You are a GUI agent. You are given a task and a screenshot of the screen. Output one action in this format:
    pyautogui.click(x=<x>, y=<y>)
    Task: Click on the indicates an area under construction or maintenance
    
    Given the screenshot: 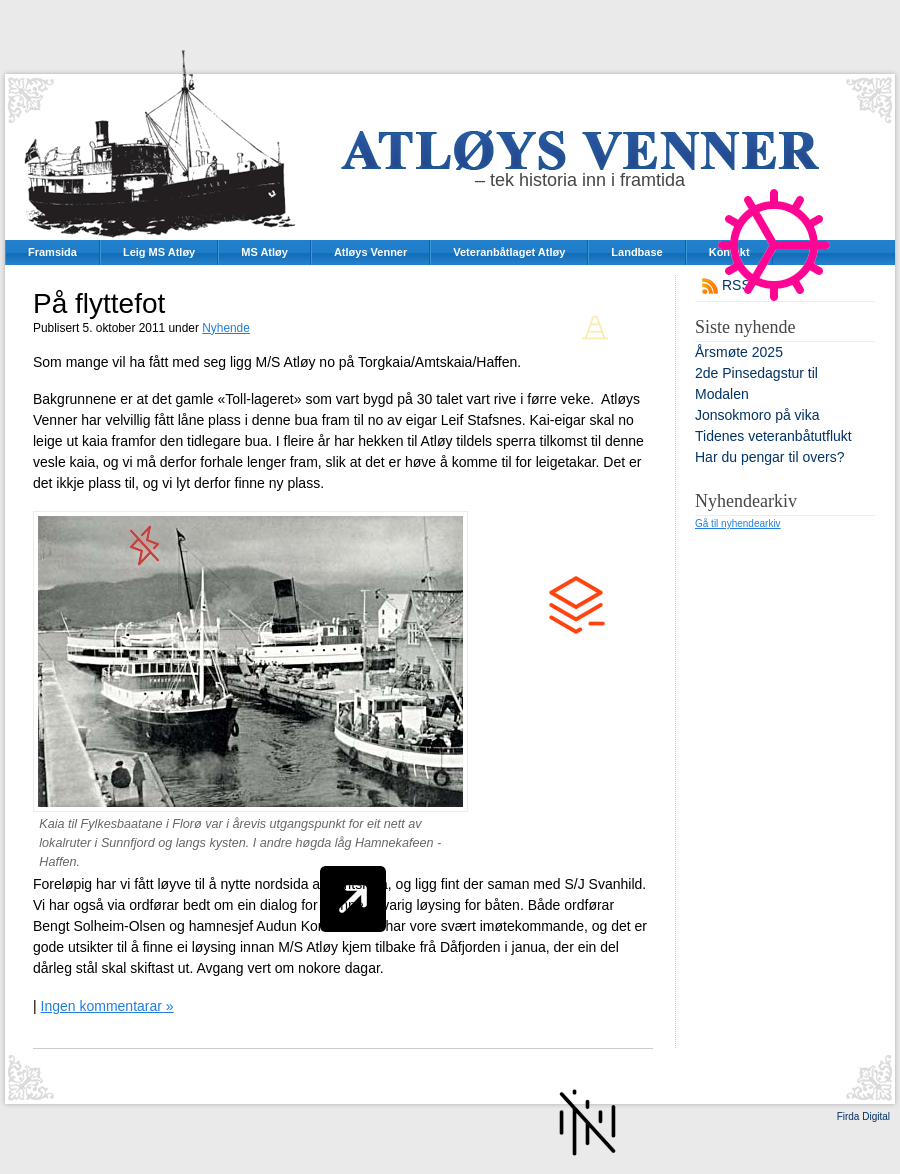 What is the action you would take?
    pyautogui.click(x=595, y=328)
    